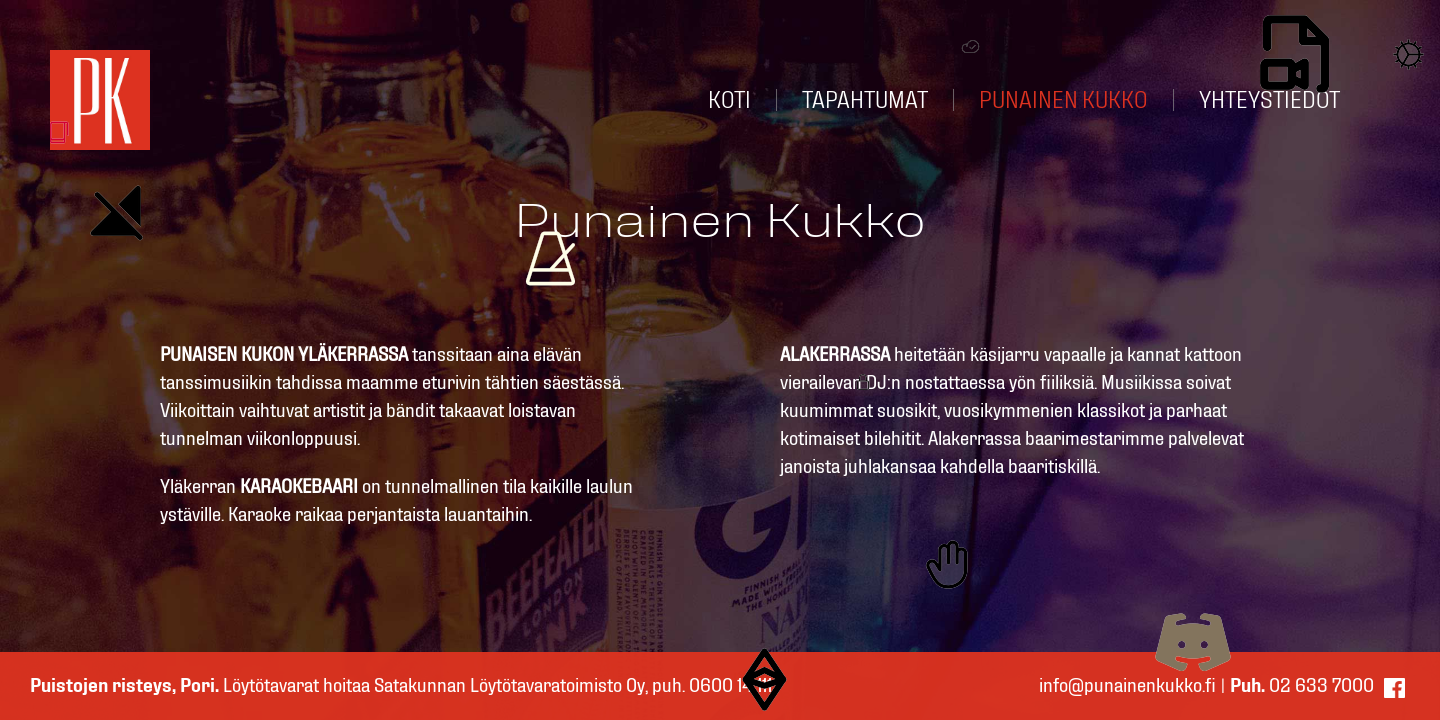 This screenshot has height=720, width=1440. What do you see at coordinates (116, 211) in the screenshot?
I see `indicates no cellular signal or mobile data unavailable` at bounding box center [116, 211].